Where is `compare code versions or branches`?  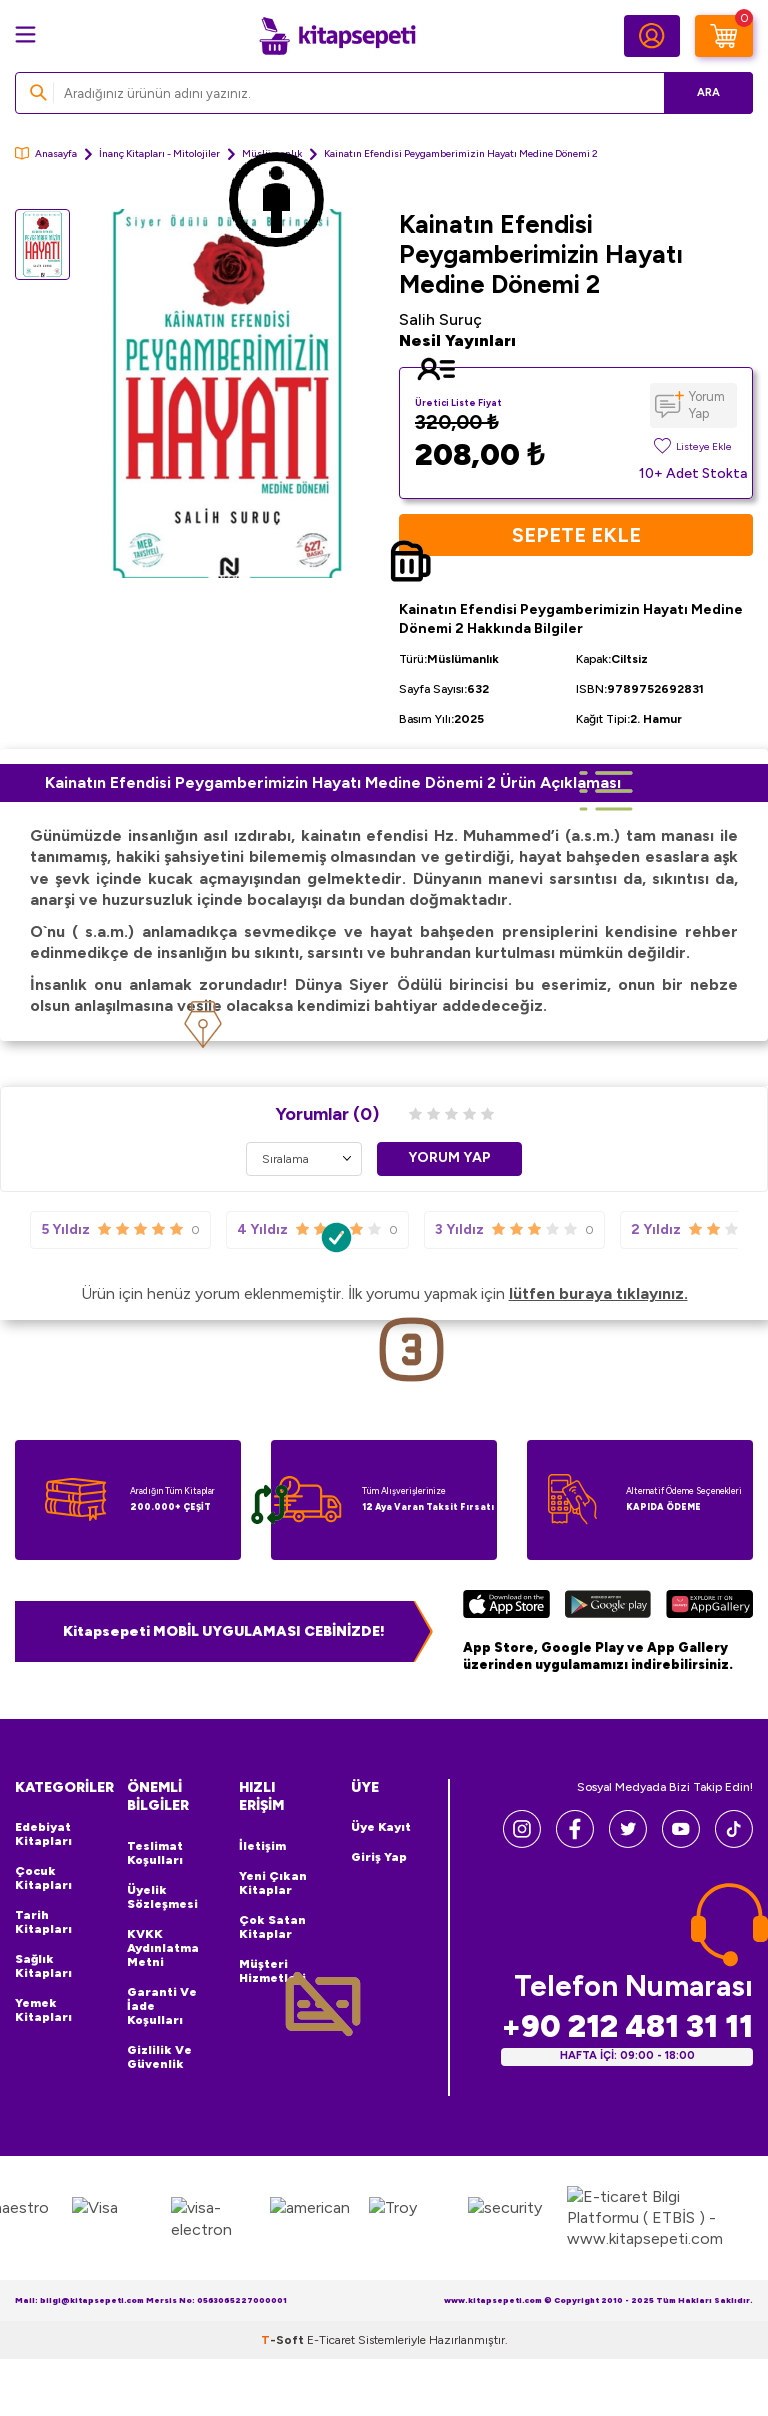
compare code versions or branches is located at coordinates (269, 1504).